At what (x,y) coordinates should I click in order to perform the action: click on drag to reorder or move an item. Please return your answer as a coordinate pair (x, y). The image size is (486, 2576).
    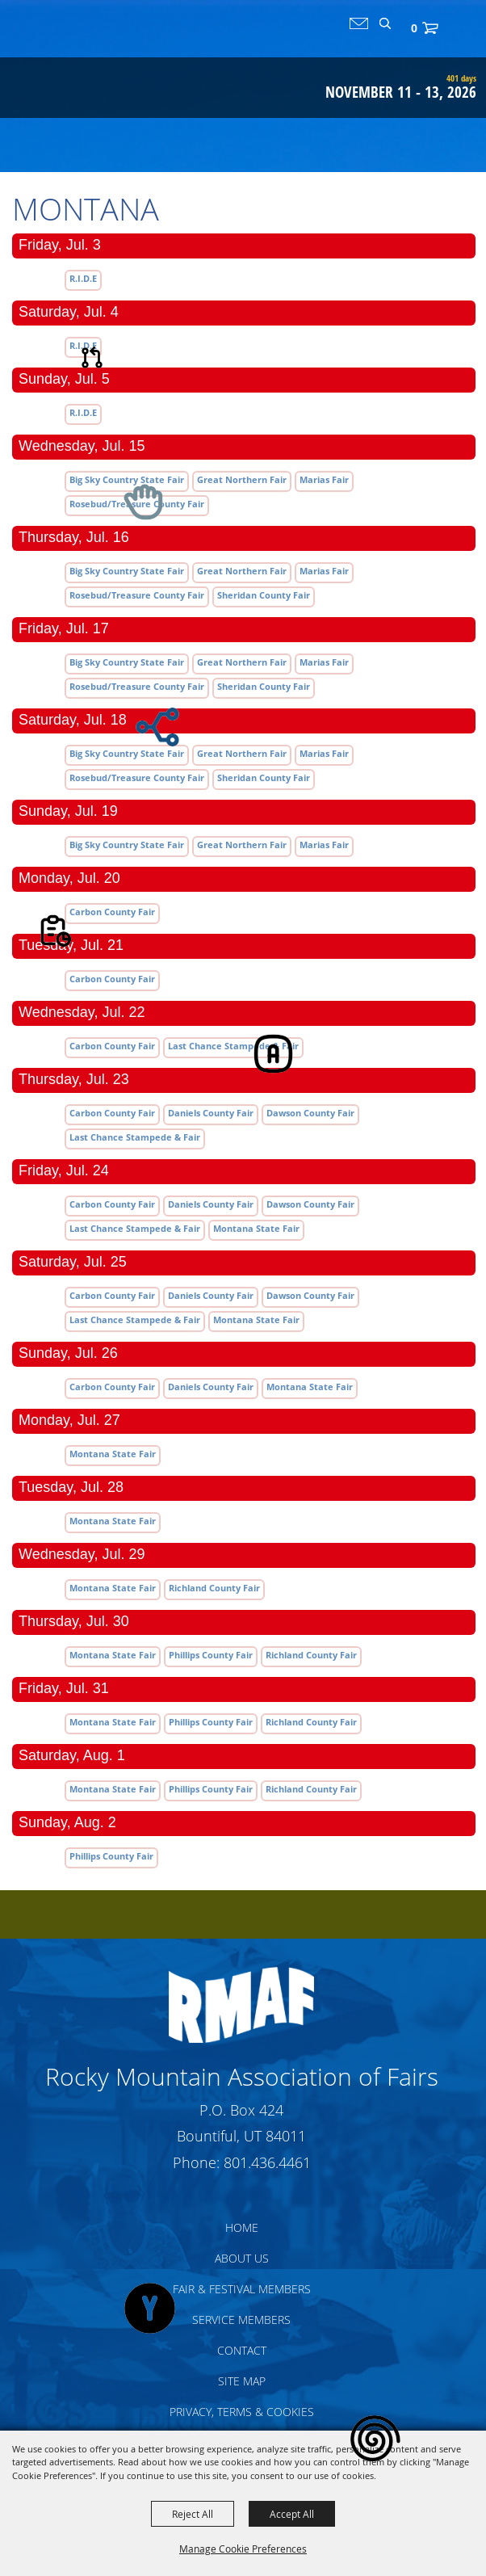
    Looking at the image, I should click on (144, 501).